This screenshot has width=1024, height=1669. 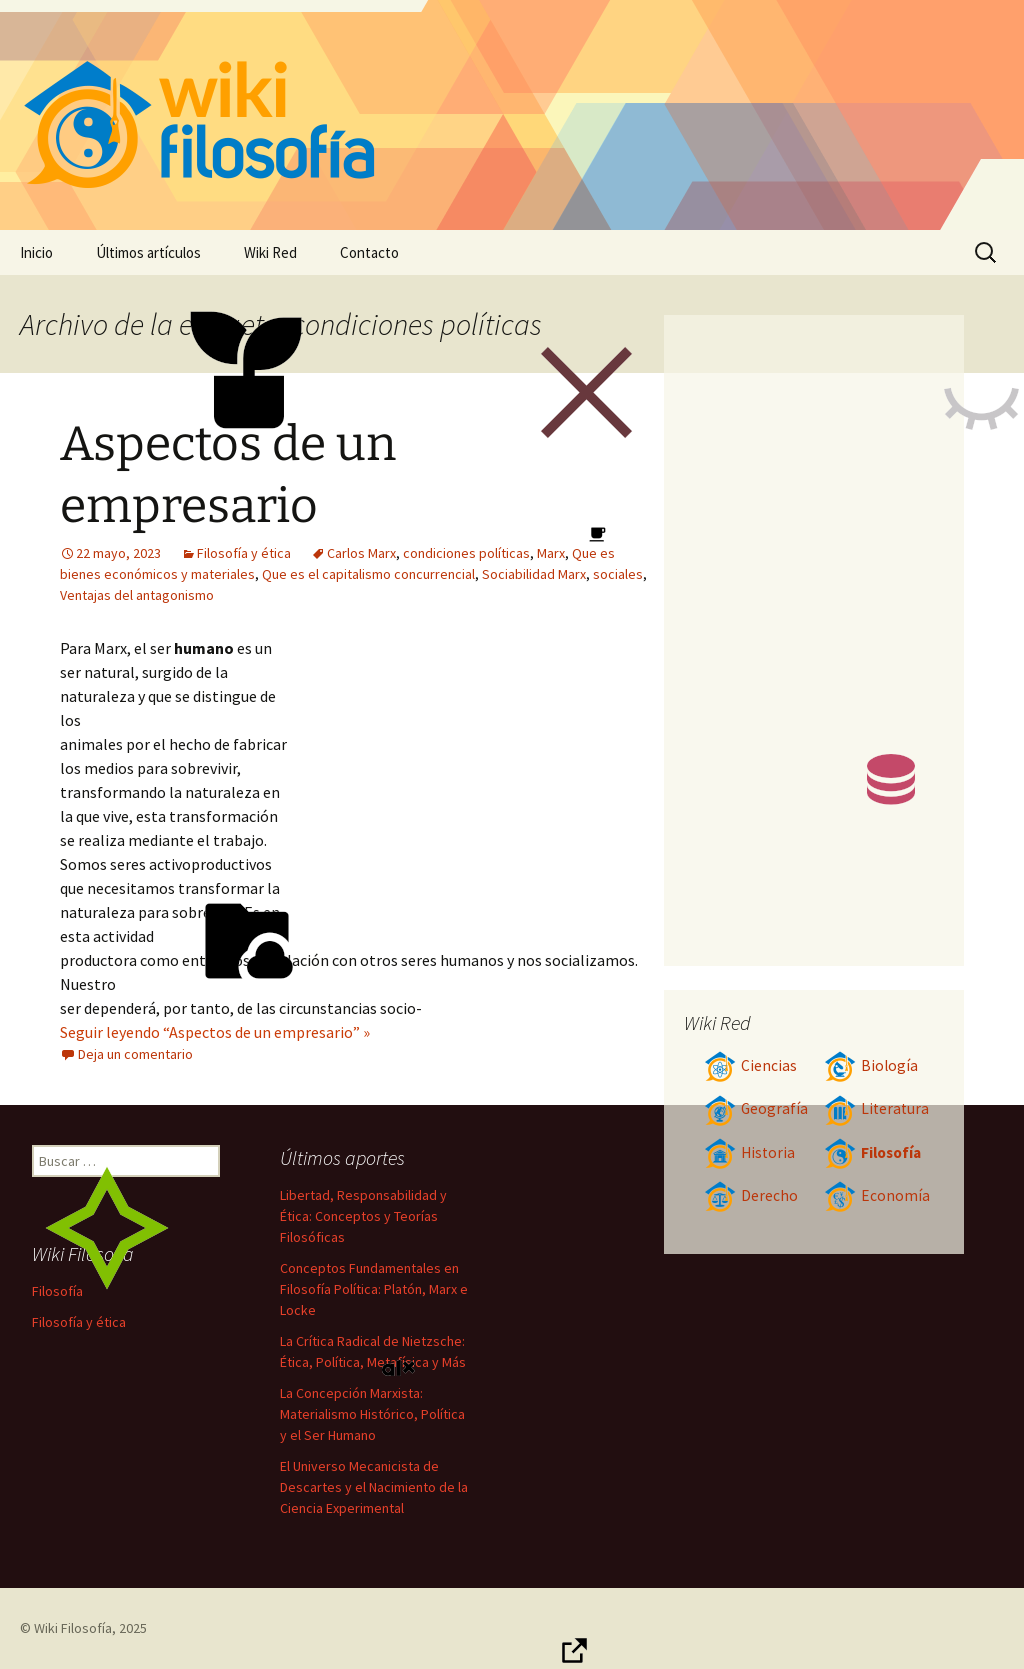 I want to click on close the current window or dialog, so click(x=586, y=392).